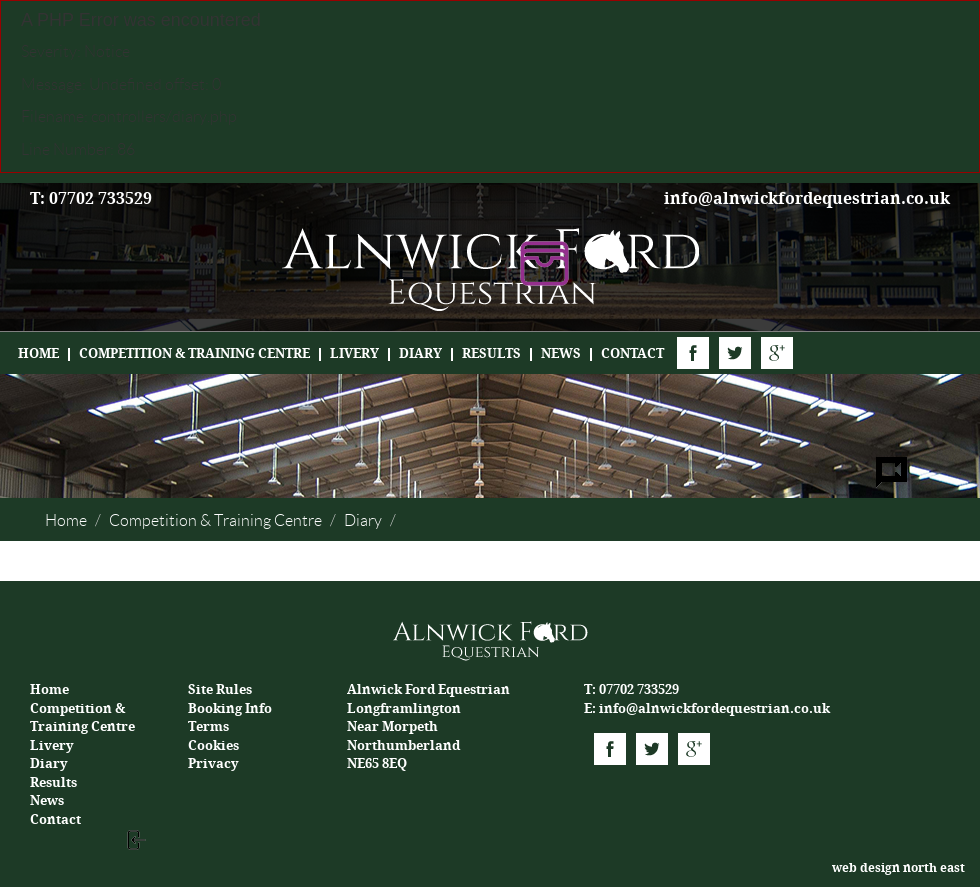 This screenshot has height=887, width=980. What do you see at coordinates (544, 263) in the screenshot?
I see `access your wallet or payment methods` at bounding box center [544, 263].